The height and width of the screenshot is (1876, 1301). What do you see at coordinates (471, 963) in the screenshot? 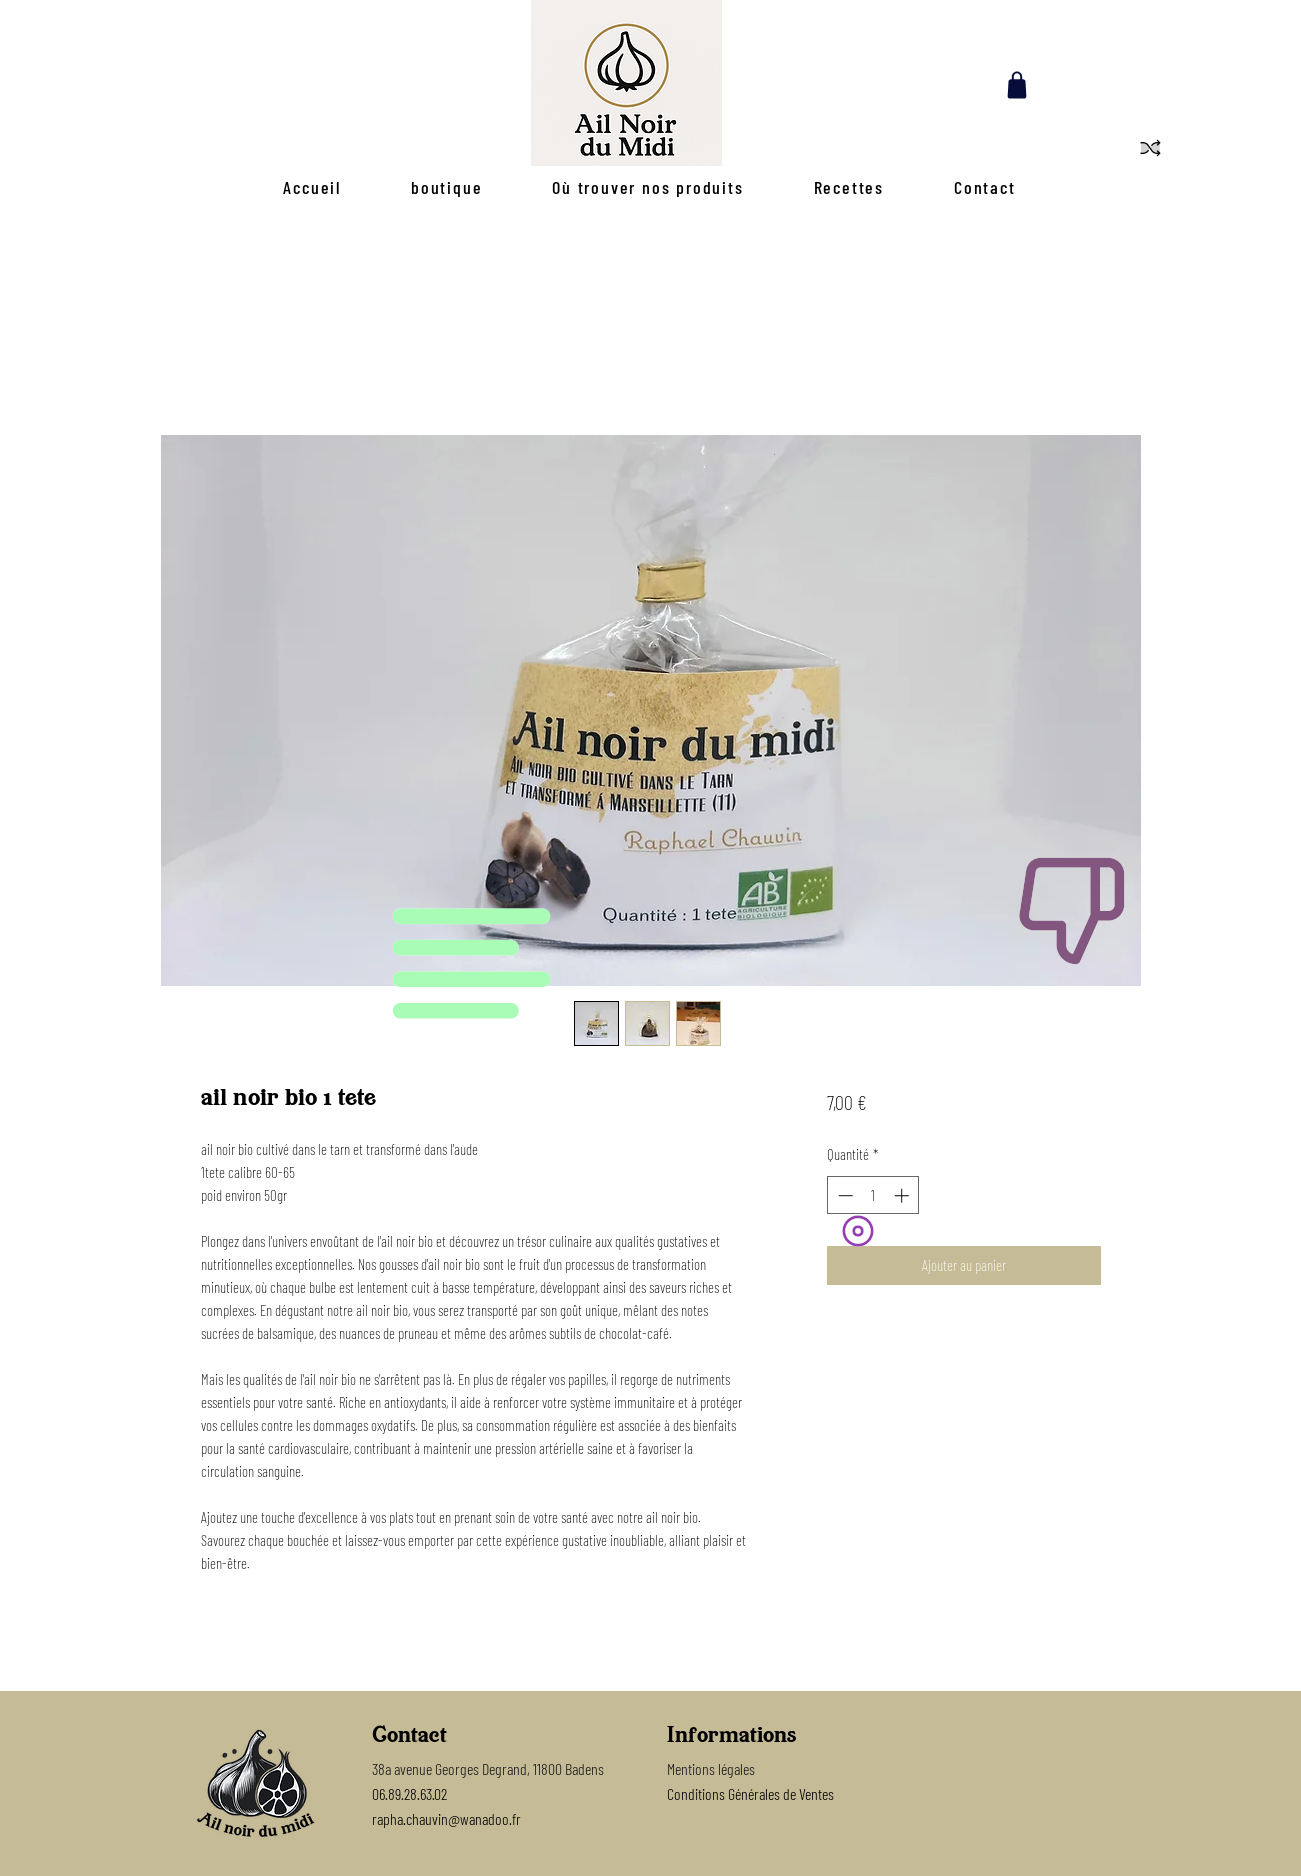
I see `align text to the left` at bounding box center [471, 963].